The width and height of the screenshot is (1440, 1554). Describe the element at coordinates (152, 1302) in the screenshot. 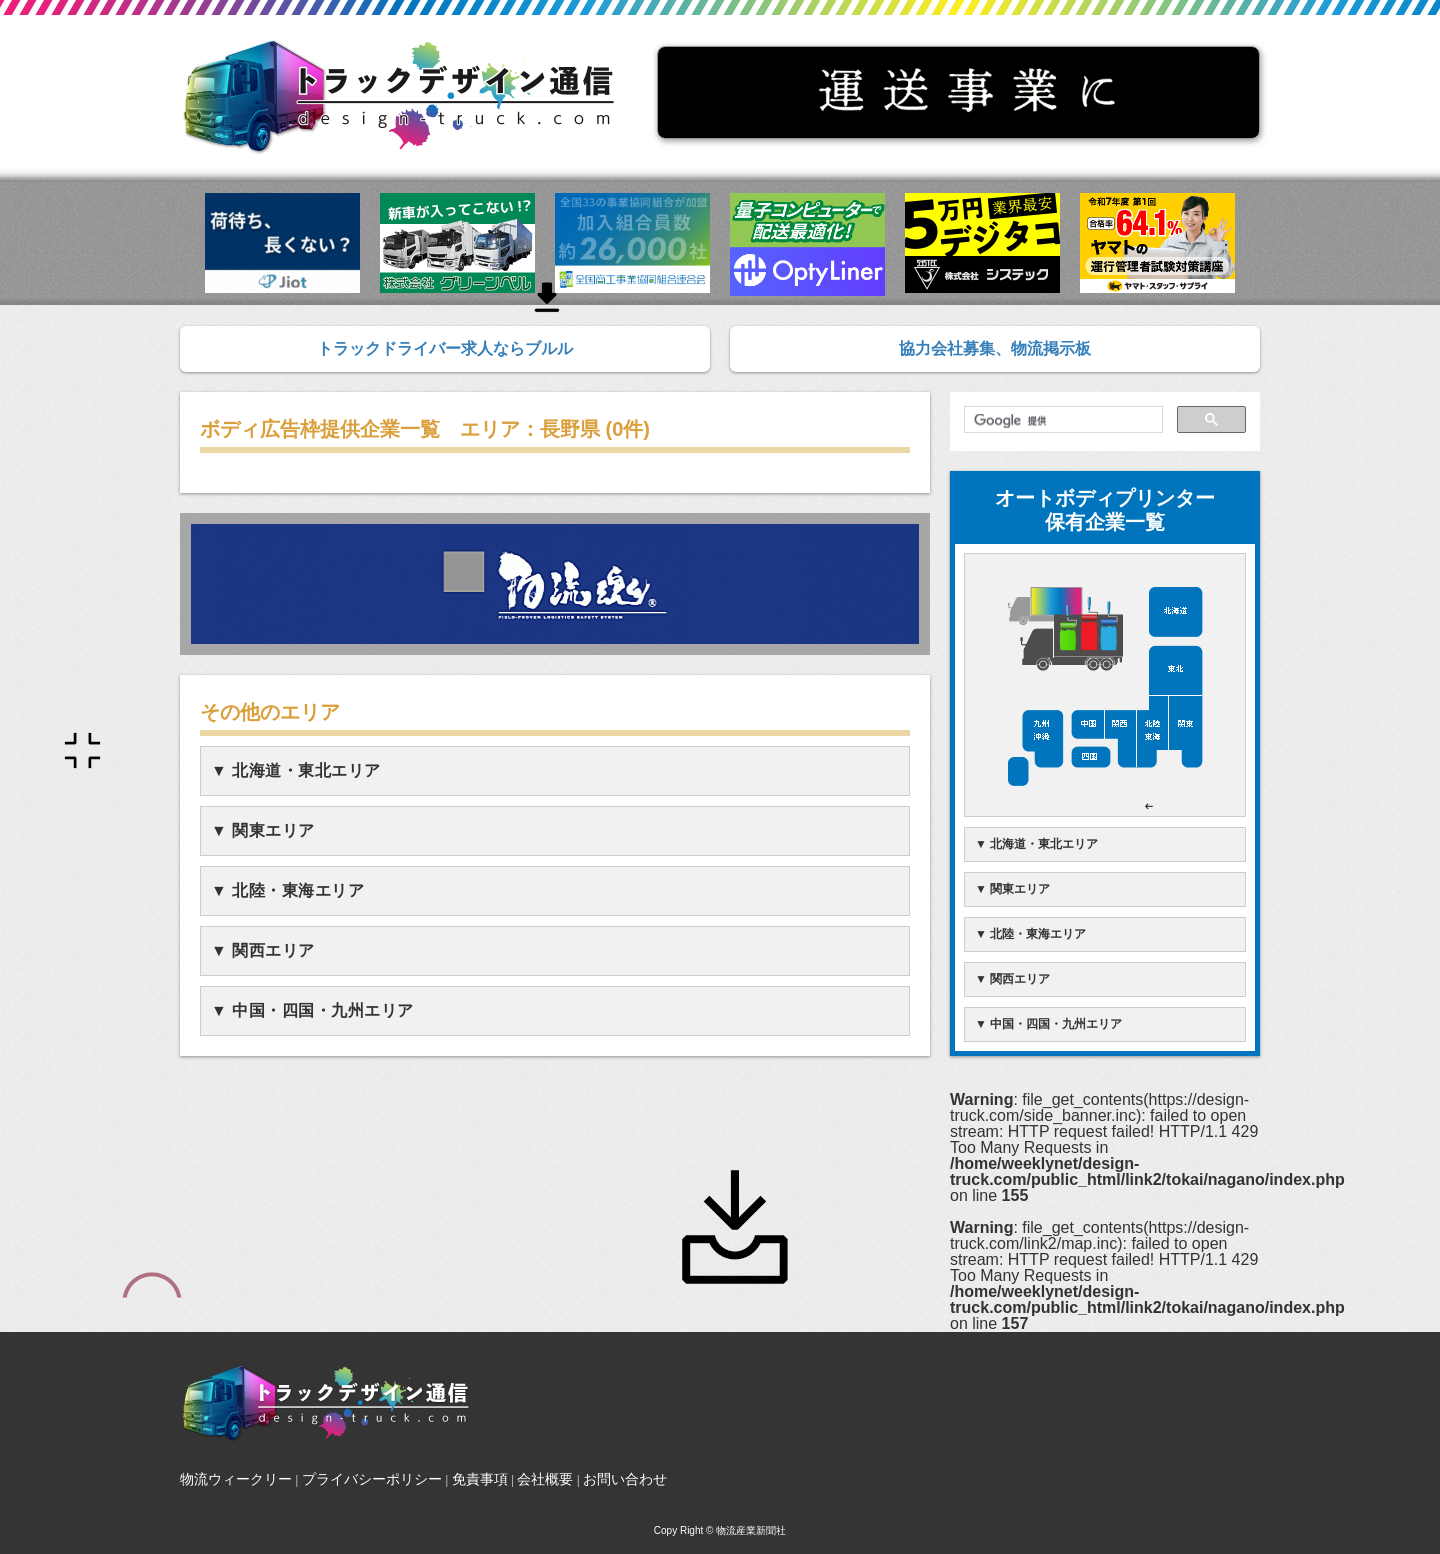

I see `indicates content is loading` at that location.